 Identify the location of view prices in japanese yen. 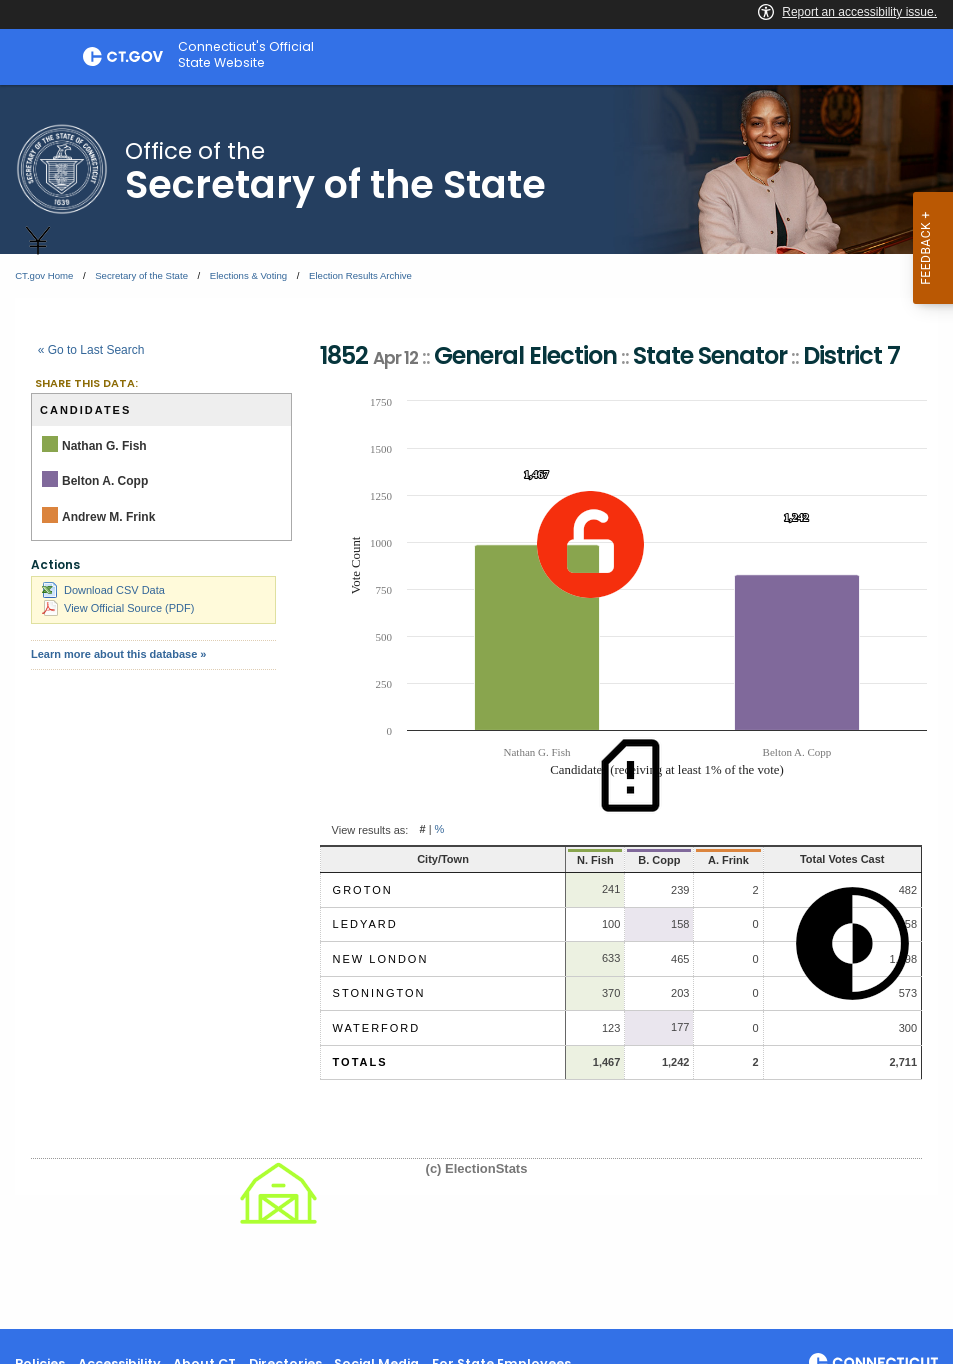
(38, 240).